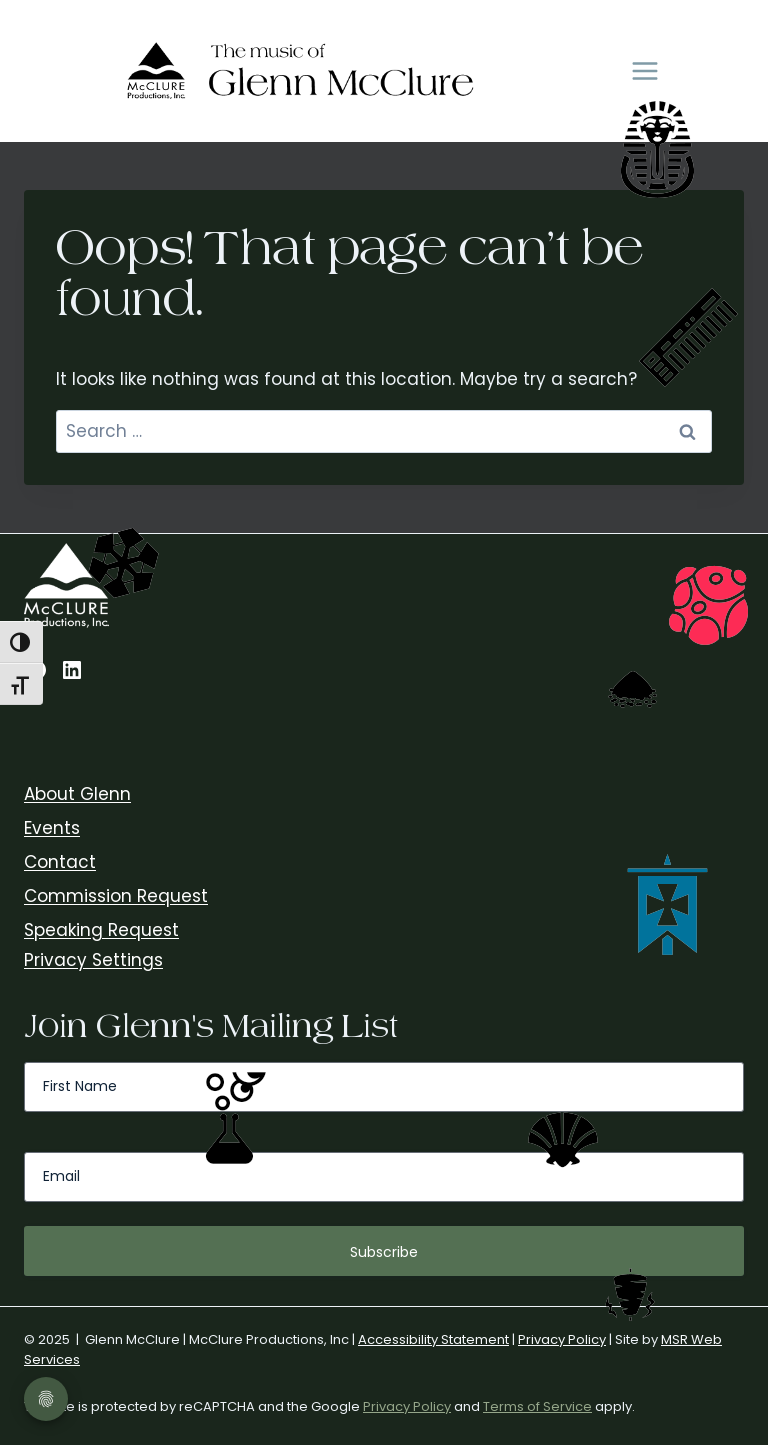  Describe the element at coordinates (632, 689) in the screenshot. I see `indicates powder or granular material in inventory` at that location.